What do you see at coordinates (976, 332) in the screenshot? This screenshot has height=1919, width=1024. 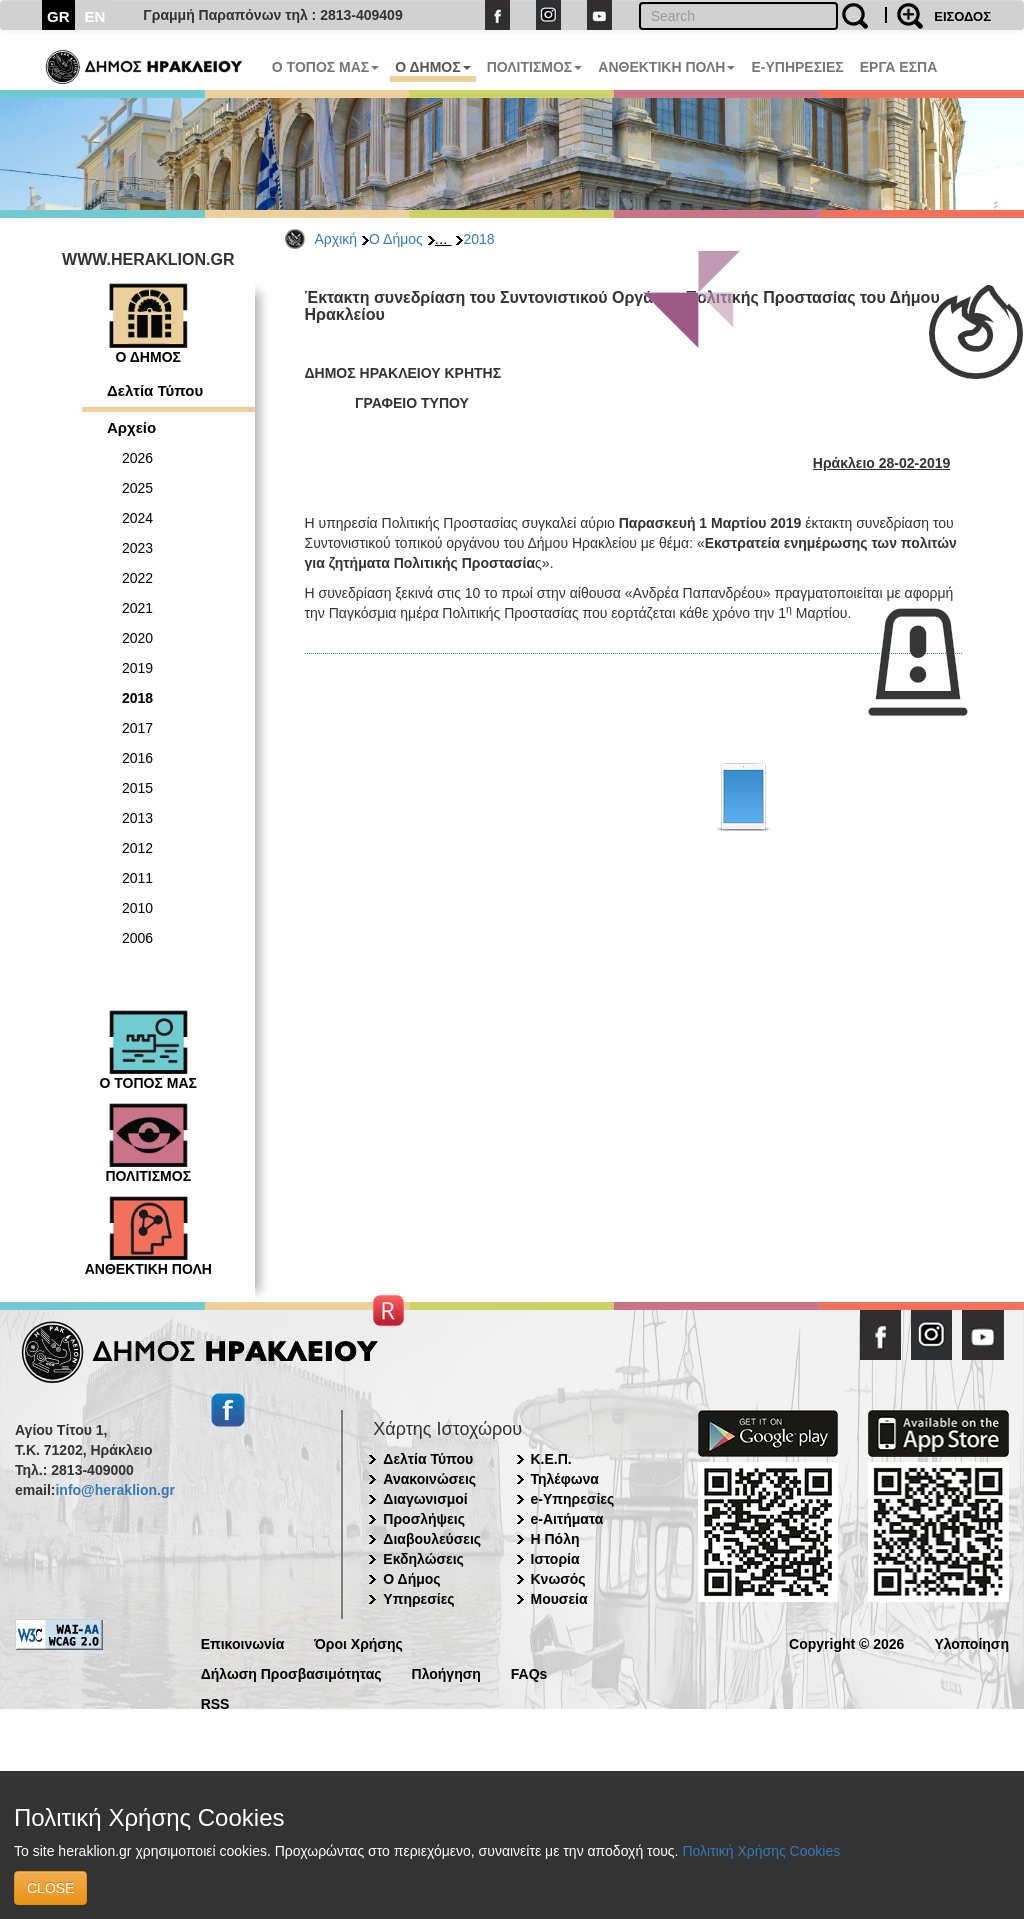 I see `open firefox browser` at bounding box center [976, 332].